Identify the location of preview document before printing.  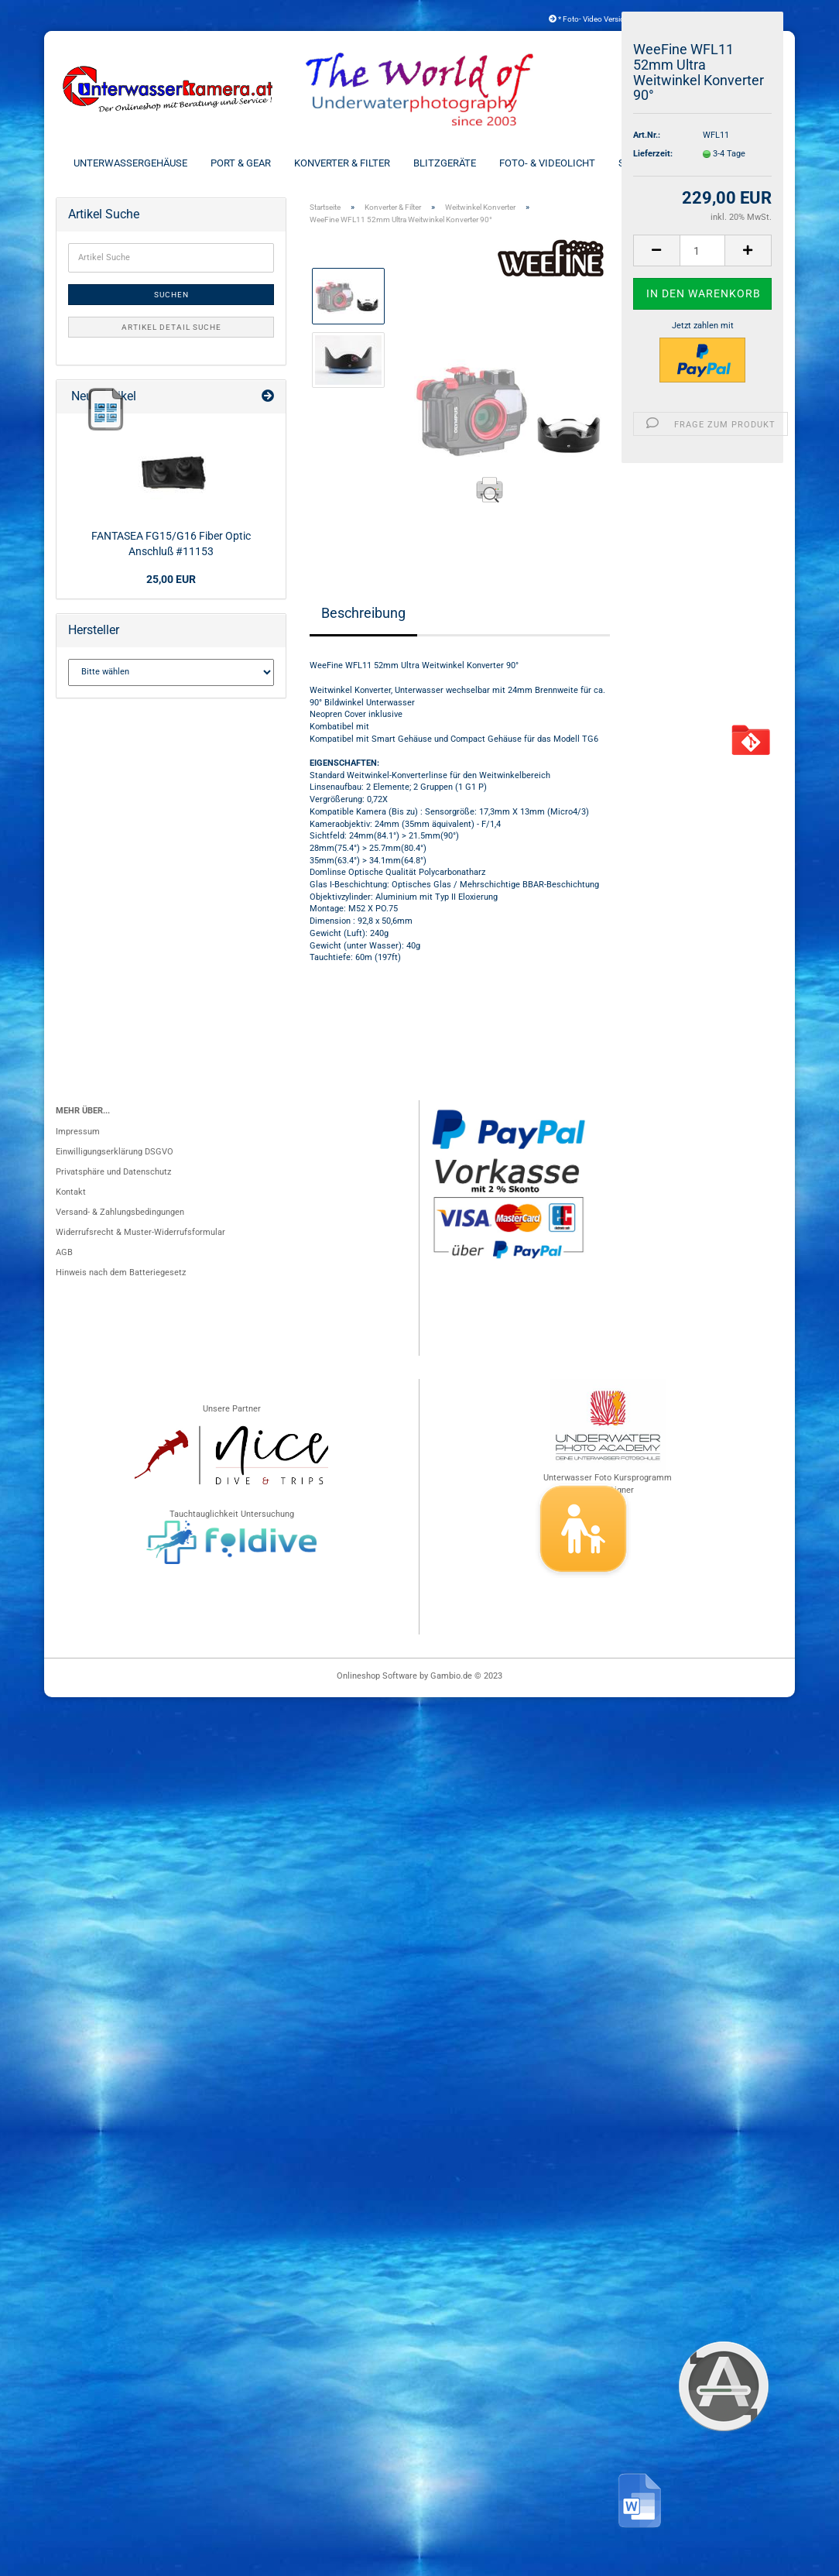
(489, 489).